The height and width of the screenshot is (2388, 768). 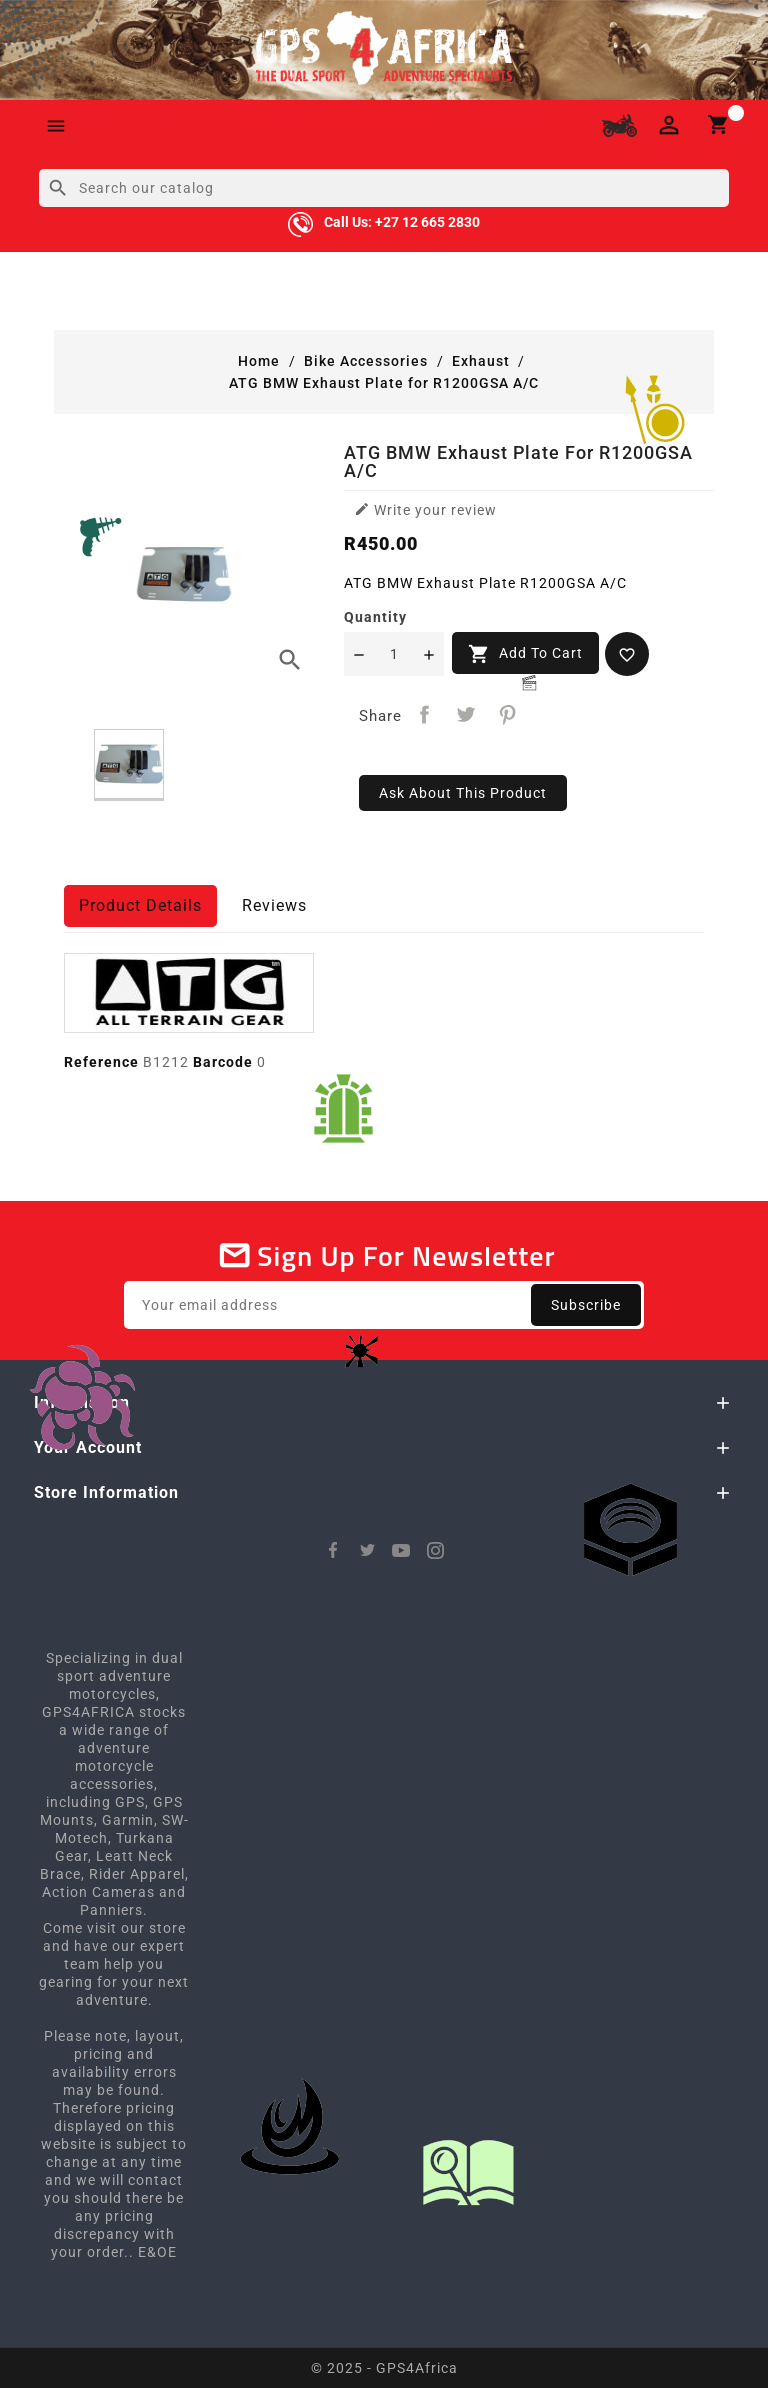 I want to click on access video or movie content, so click(x=529, y=682).